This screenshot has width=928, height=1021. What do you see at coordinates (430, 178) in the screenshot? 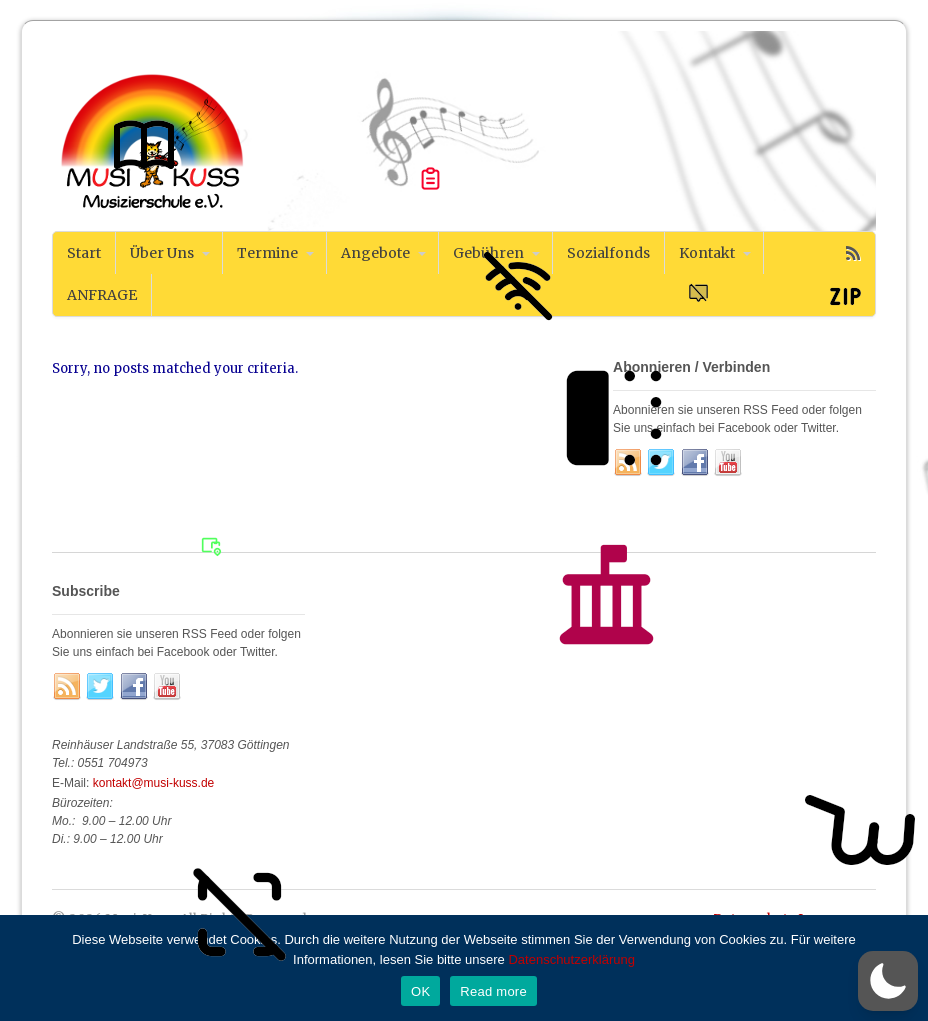
I see `view clipboard contents` at bounding box center [430, 178].